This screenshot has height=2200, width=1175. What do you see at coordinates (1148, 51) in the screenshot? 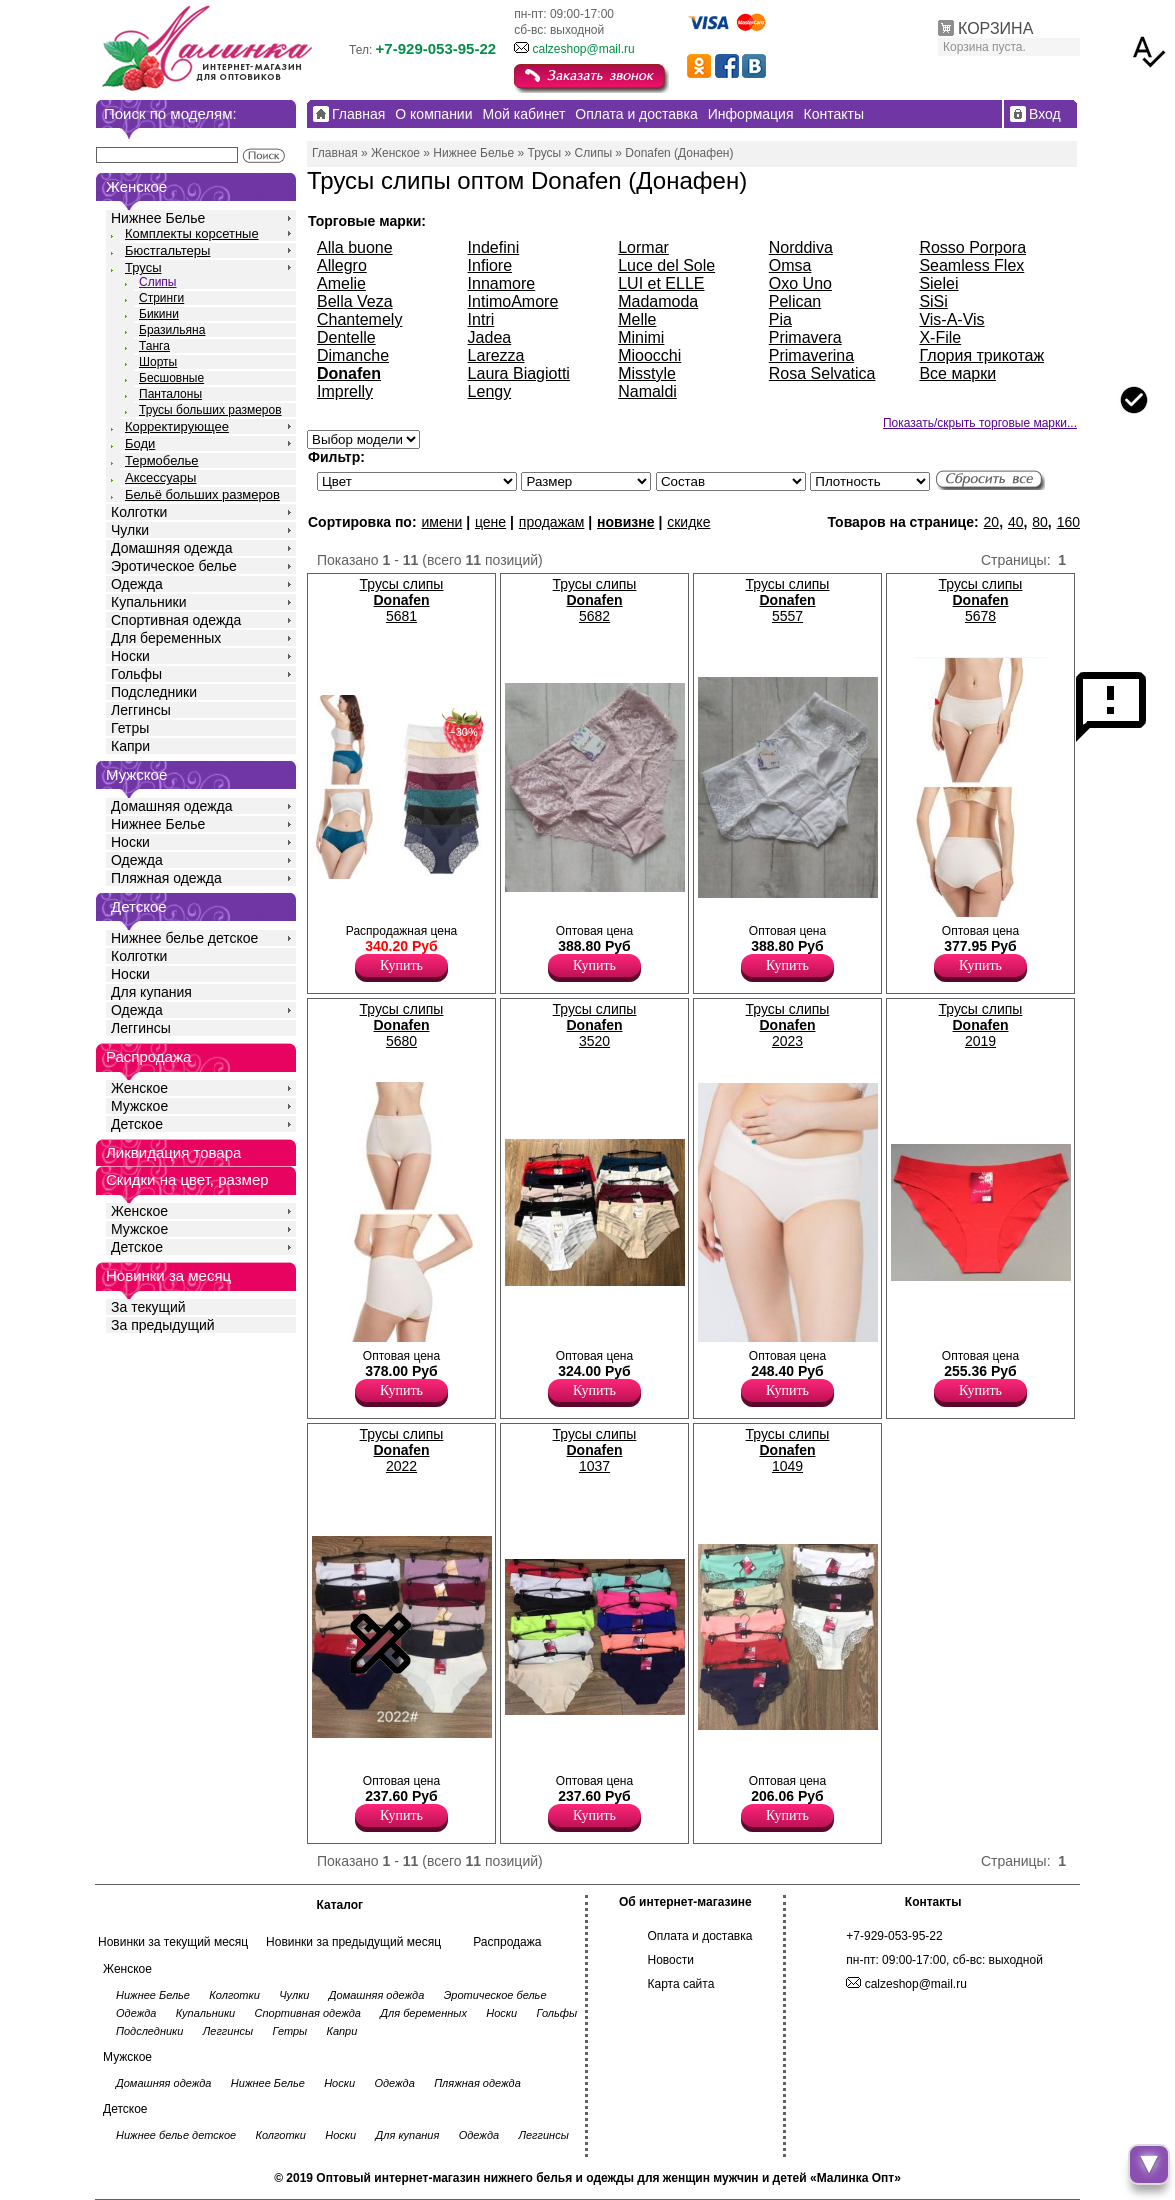
I see `check spelling and grammar` at bounding box center [1148, 51].